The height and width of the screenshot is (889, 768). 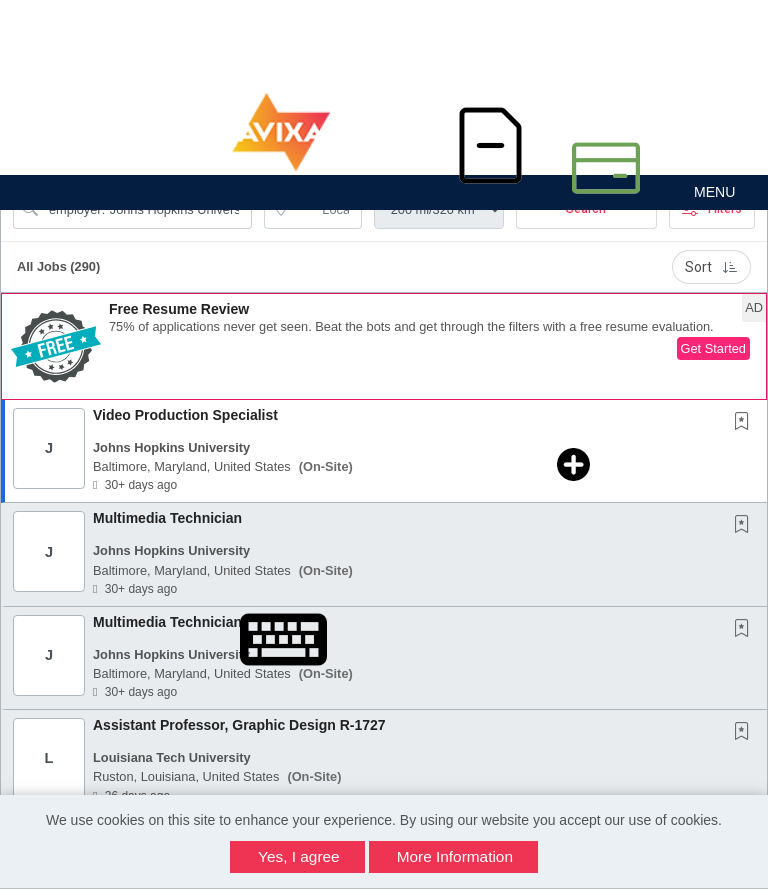 I want to click on open the on-screen keyboard, so click(x=283, y=639).